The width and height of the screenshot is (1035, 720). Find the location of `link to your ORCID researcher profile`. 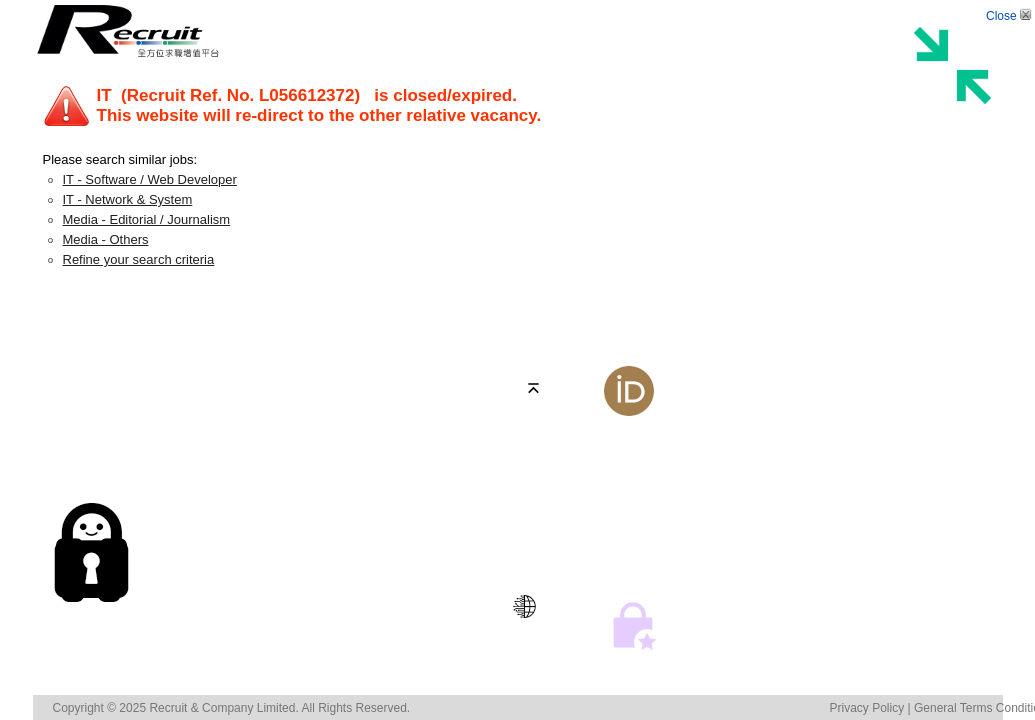

link to your ORCID researcher profile is located at coordinates (629, 391).